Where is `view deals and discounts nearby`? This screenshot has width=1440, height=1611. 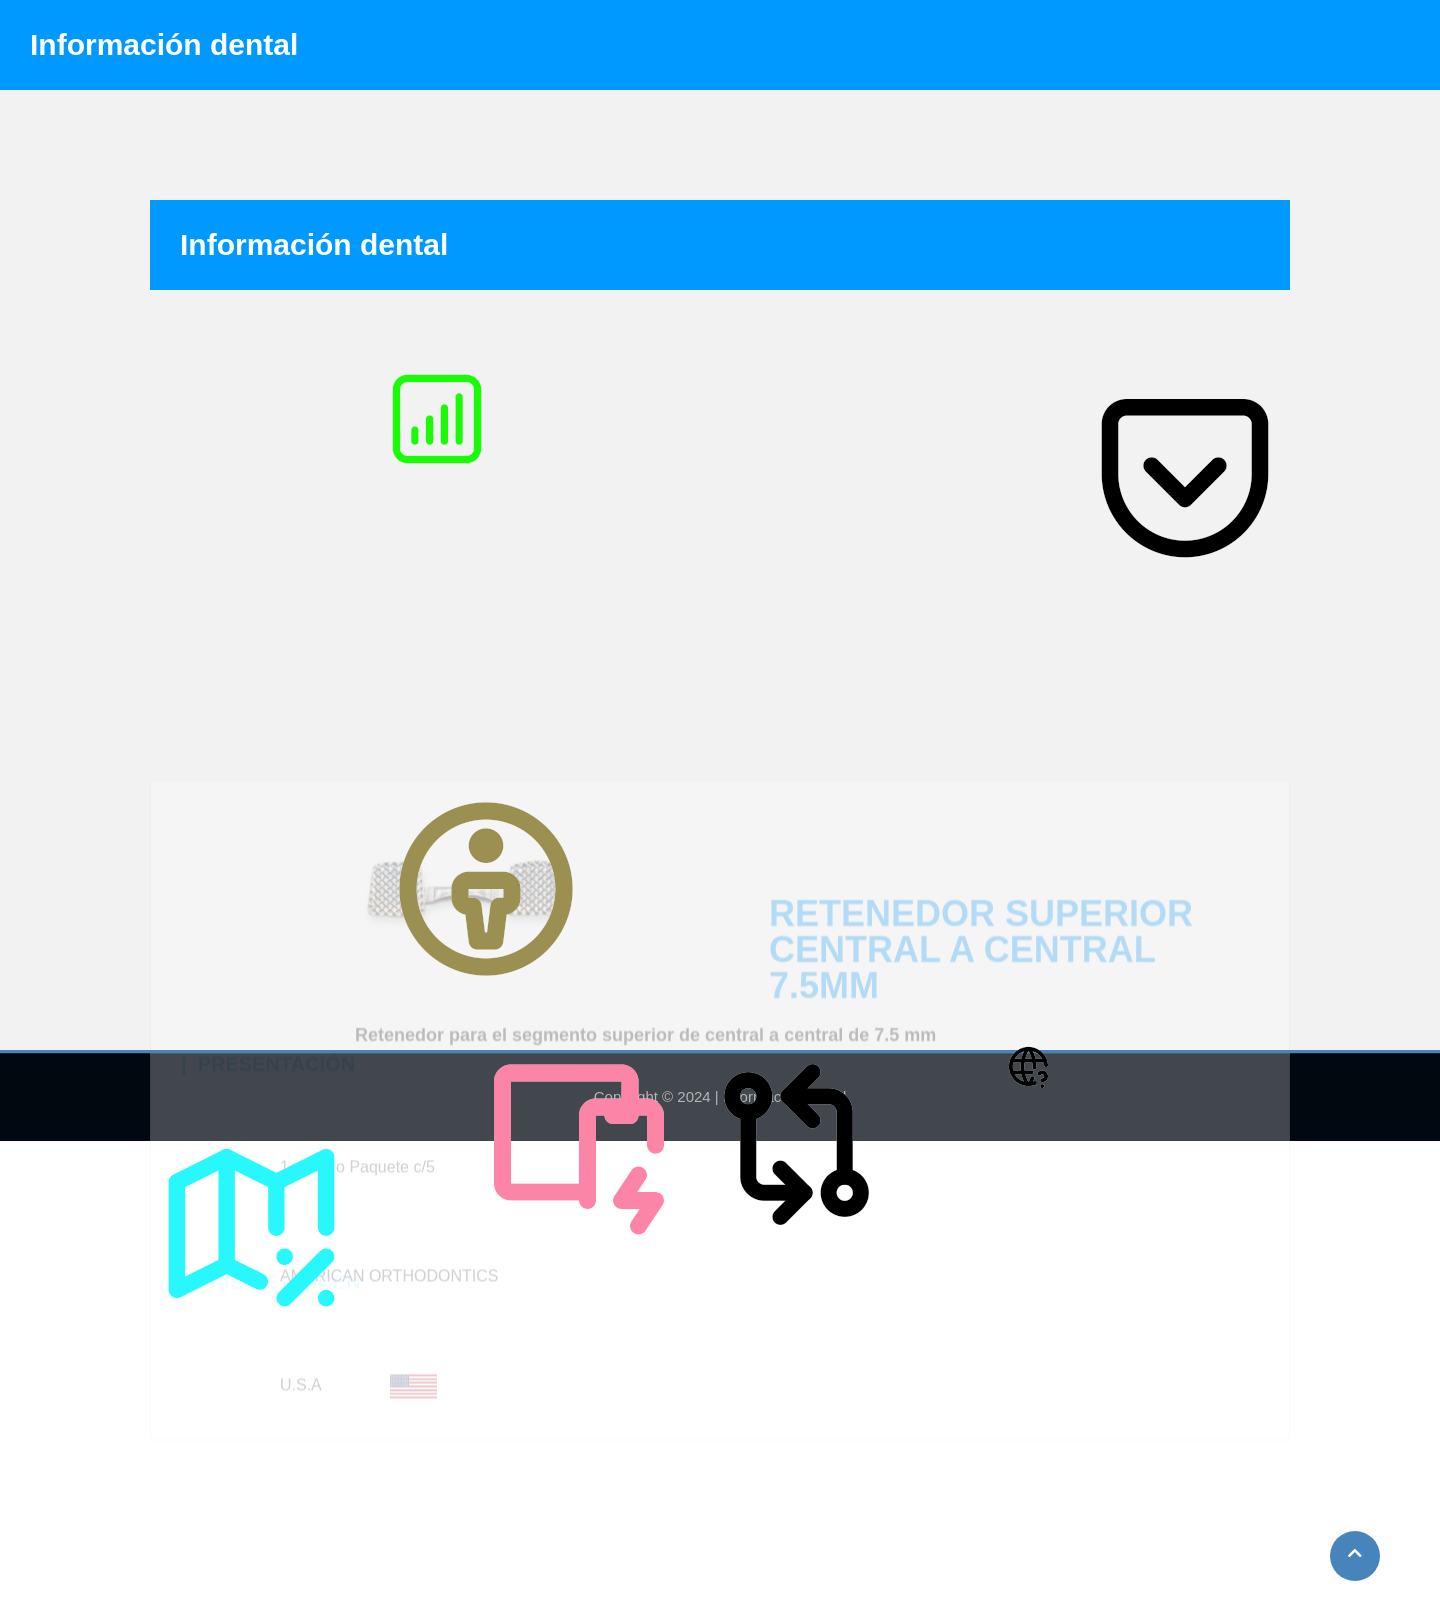 view deals and discounts nearby is located at coordinates (251, 1223).